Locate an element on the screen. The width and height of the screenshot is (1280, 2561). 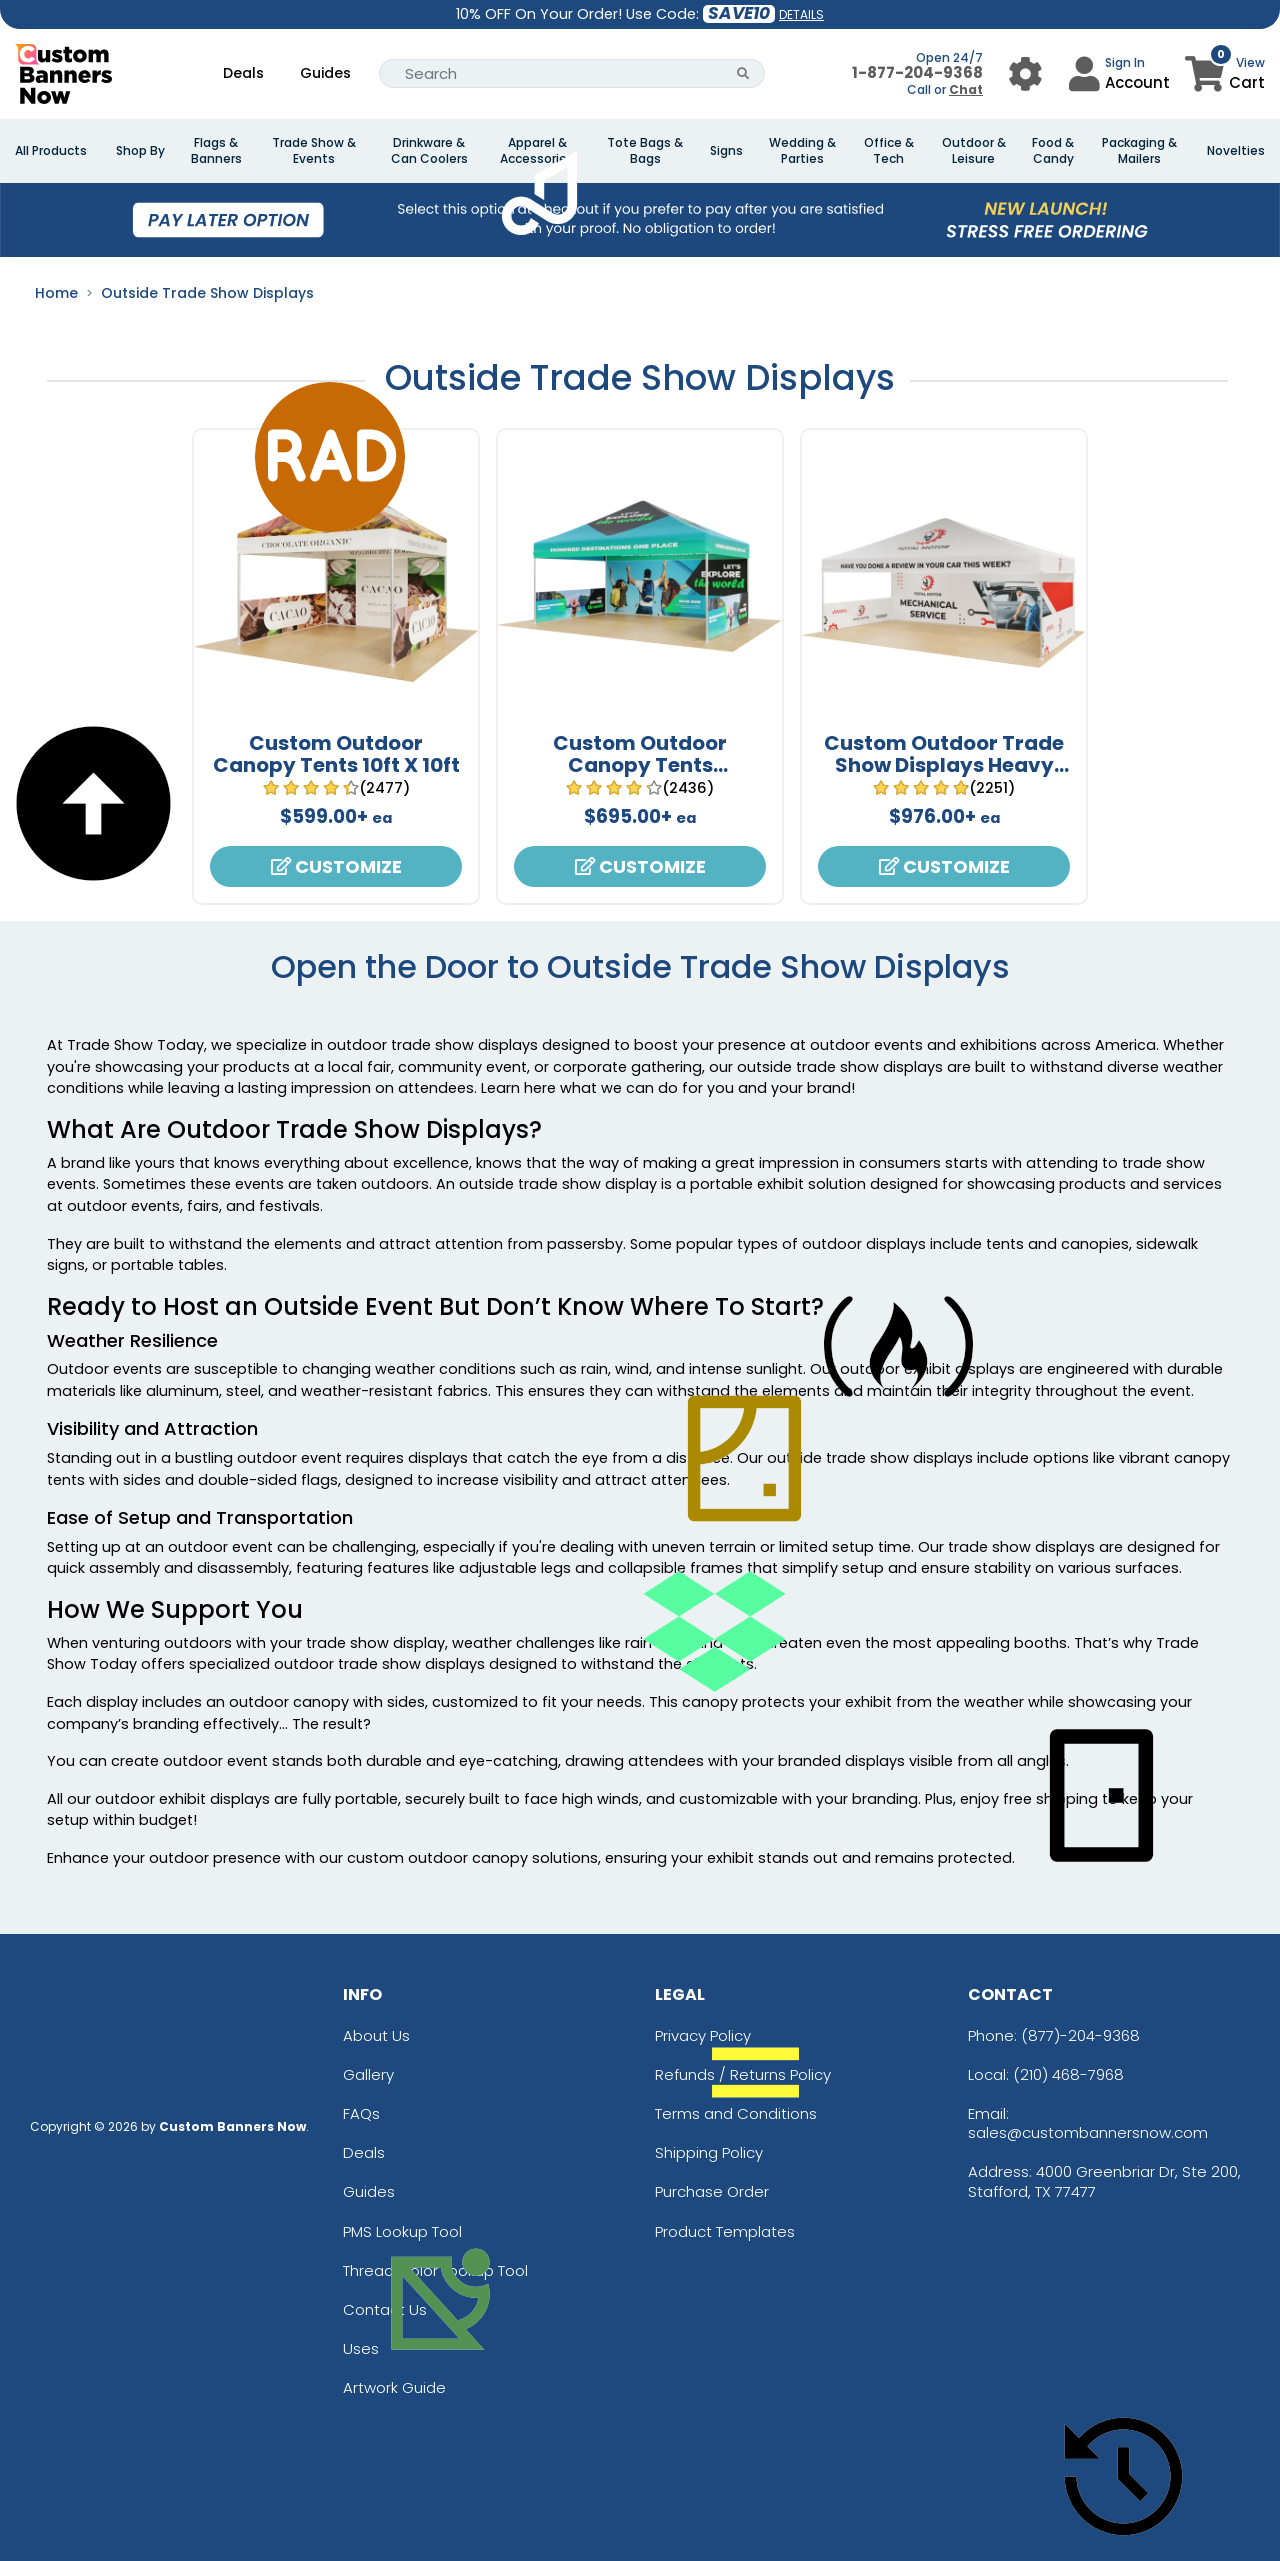
visit freeCodeCamp website is located at coordinates (898, 1346).